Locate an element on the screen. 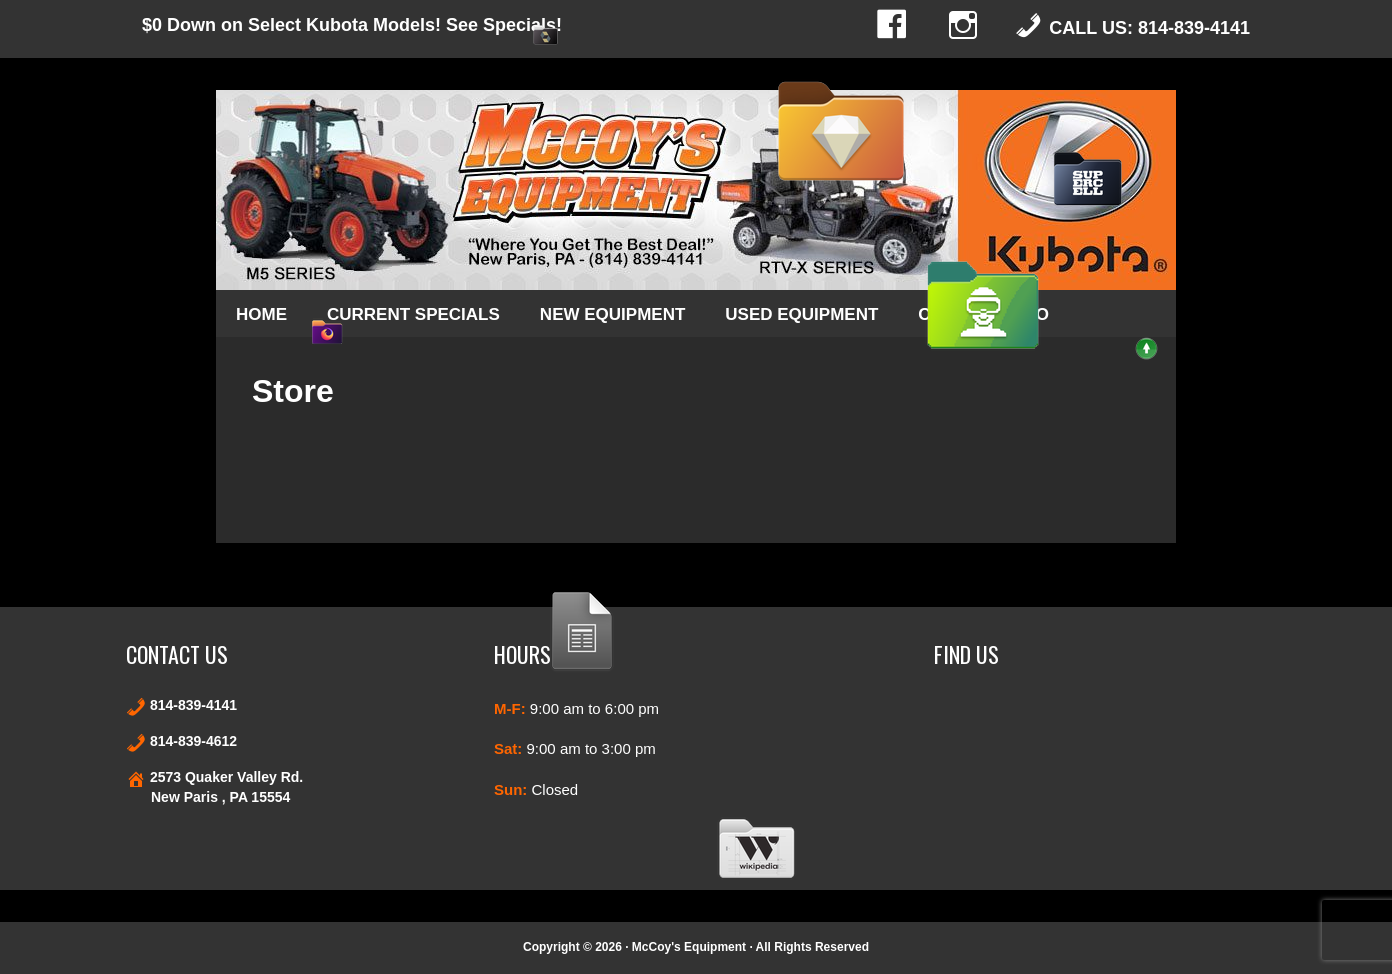 The image size is (1392, 974). indicates a software update is available is located at coordinates (1146, 348).